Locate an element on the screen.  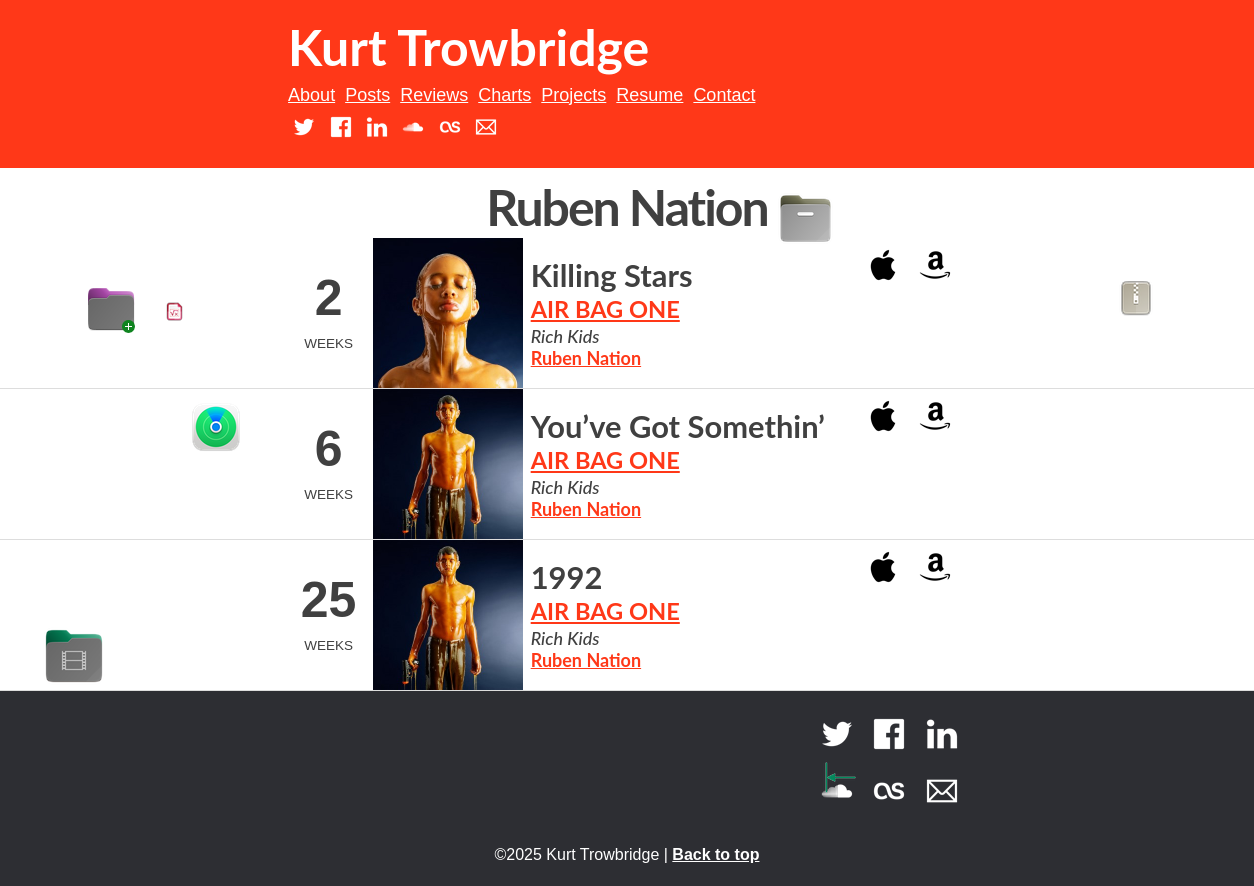
open your videos folder is located at coordinates (74, 656).